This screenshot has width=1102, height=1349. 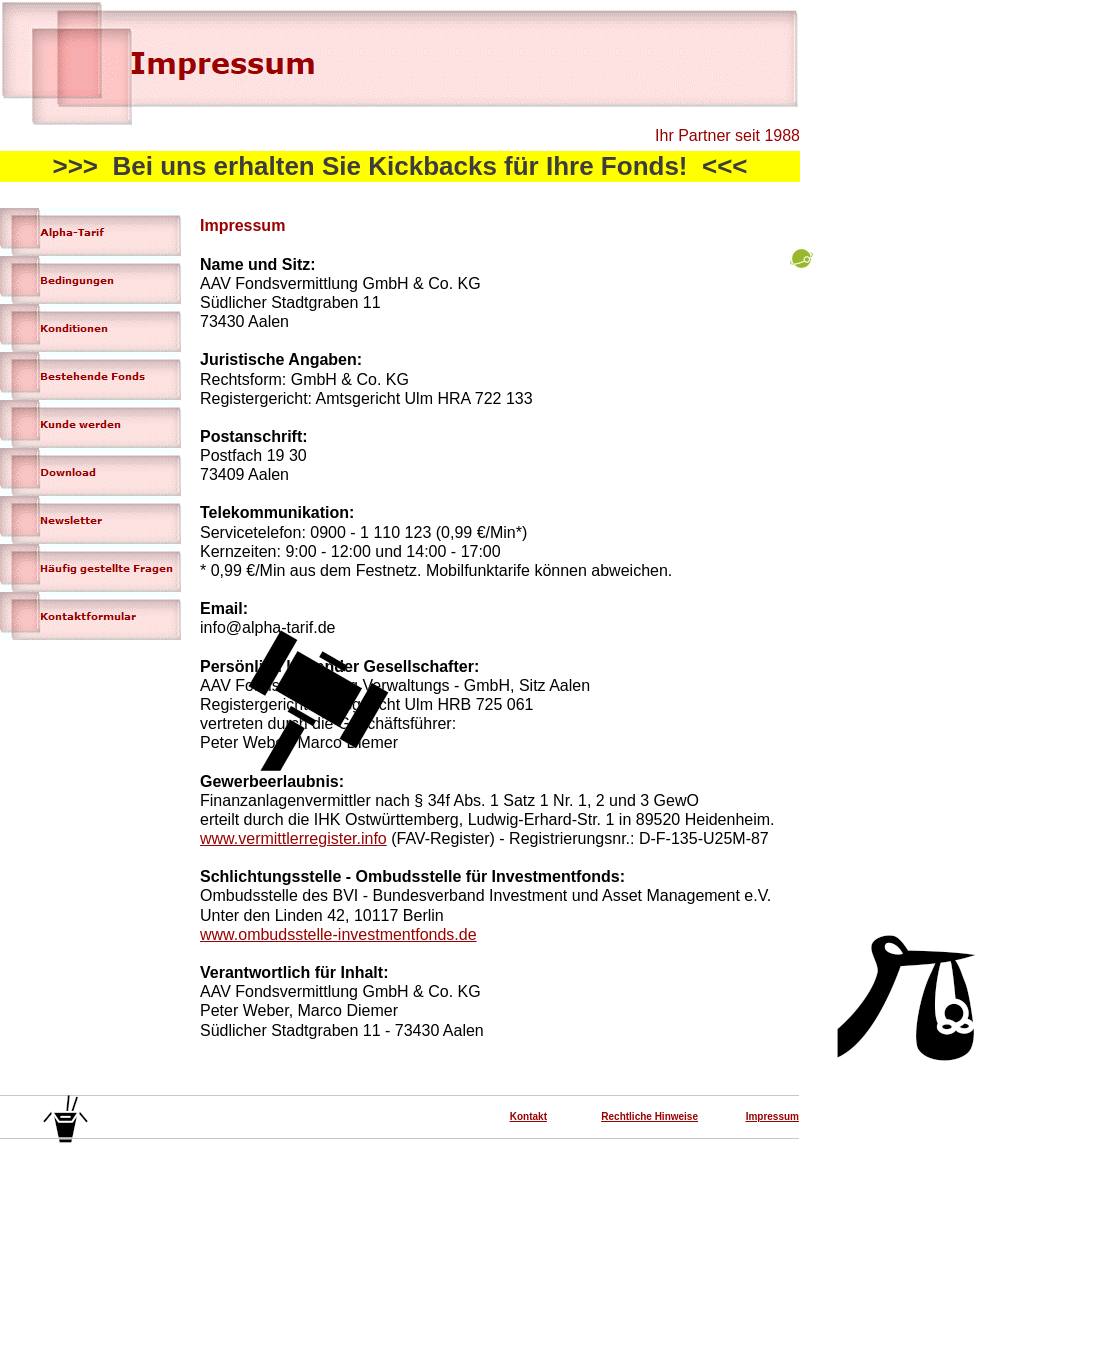 I want to click on indicates a new baby announcement or birth notification, so click(x=907, y=992).